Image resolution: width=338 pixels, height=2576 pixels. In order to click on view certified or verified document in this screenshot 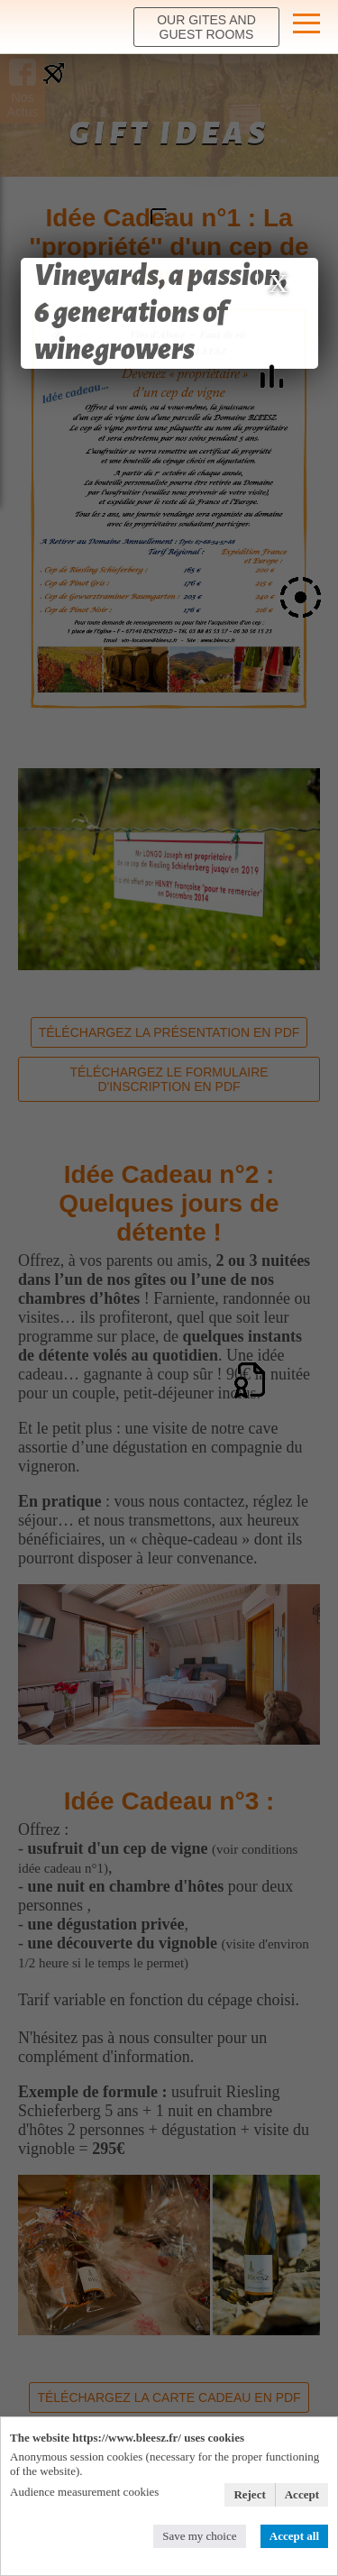, I will do `click(251, 1380)`.